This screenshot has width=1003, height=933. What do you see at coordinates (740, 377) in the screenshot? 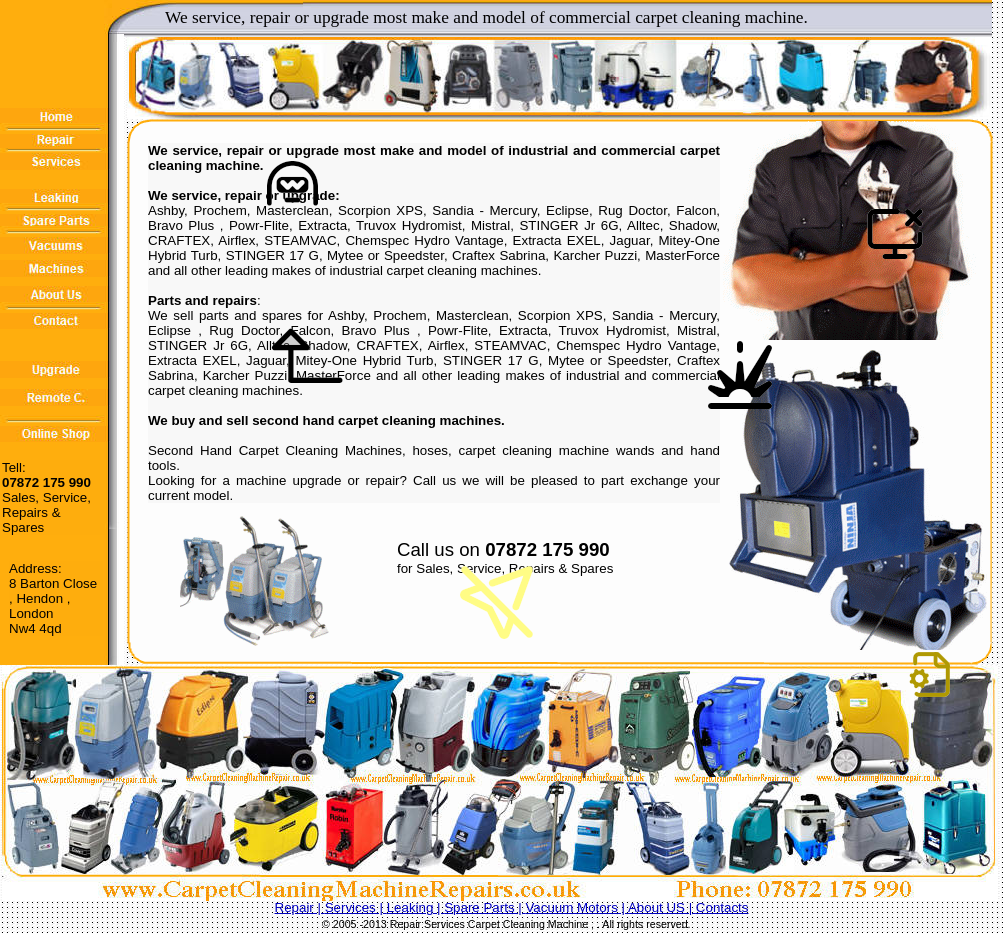
I see `indicates an explosion or blast effect` at bounding box center [740, 377].